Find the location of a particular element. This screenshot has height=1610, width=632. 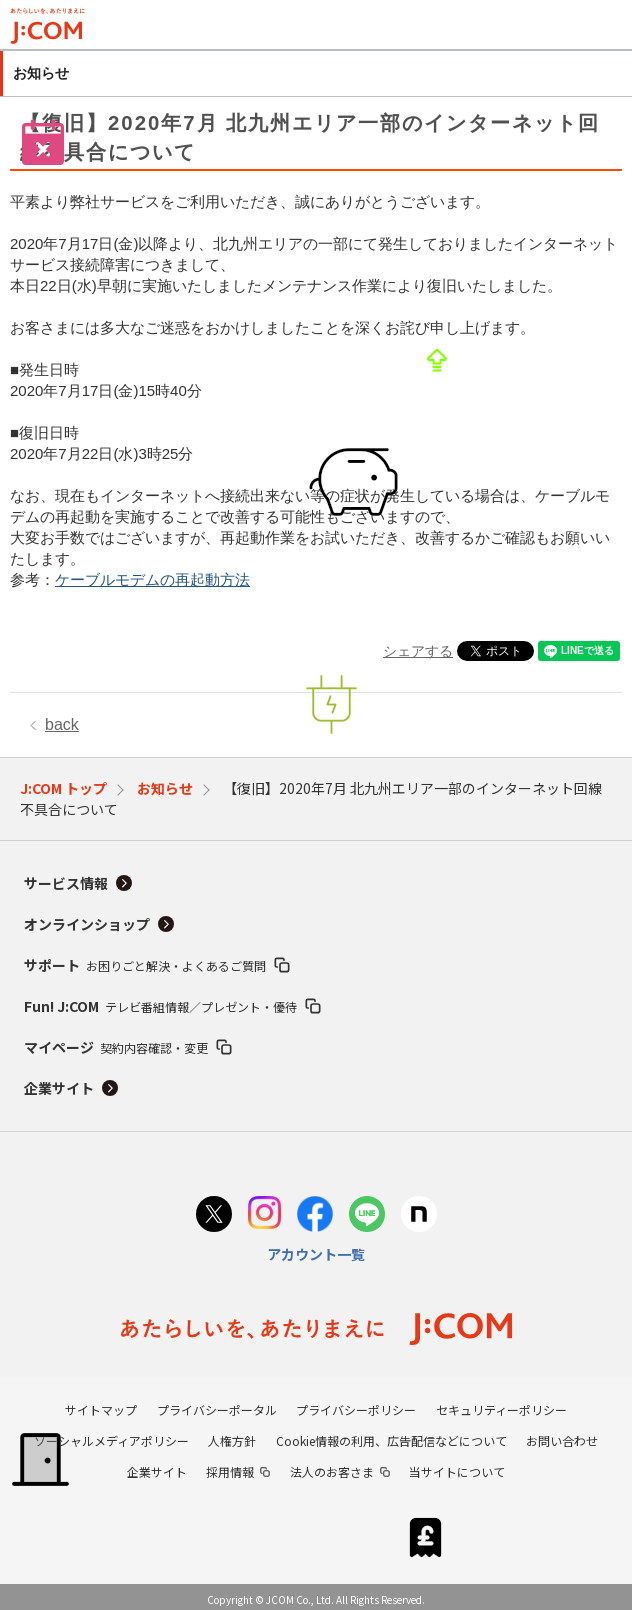

cancel or delete a scheduled event is located at coordinates (43, 144).